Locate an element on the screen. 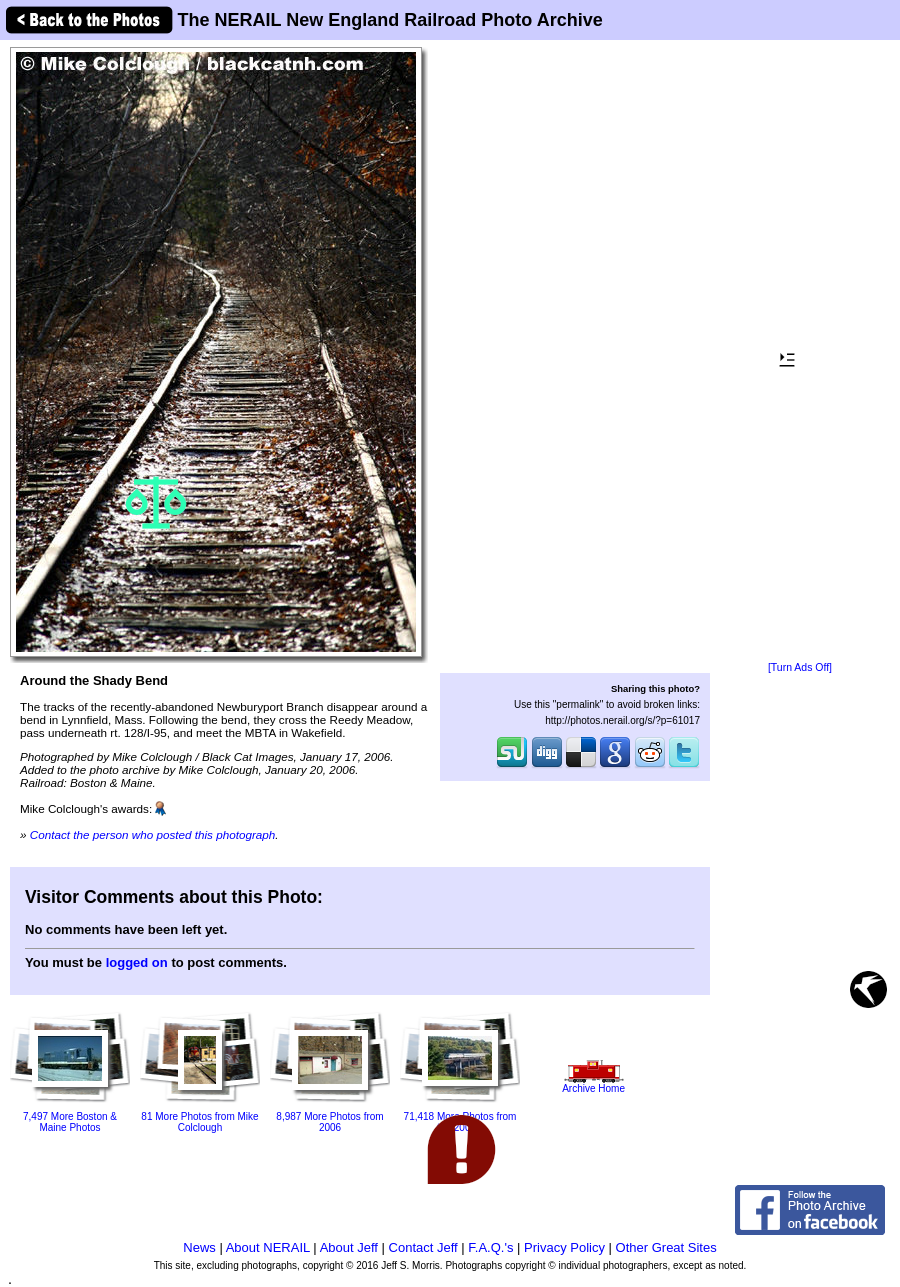 This screenshot has width=900, height=1287. access legal or terms of service information is located at coordinates (156, 504).